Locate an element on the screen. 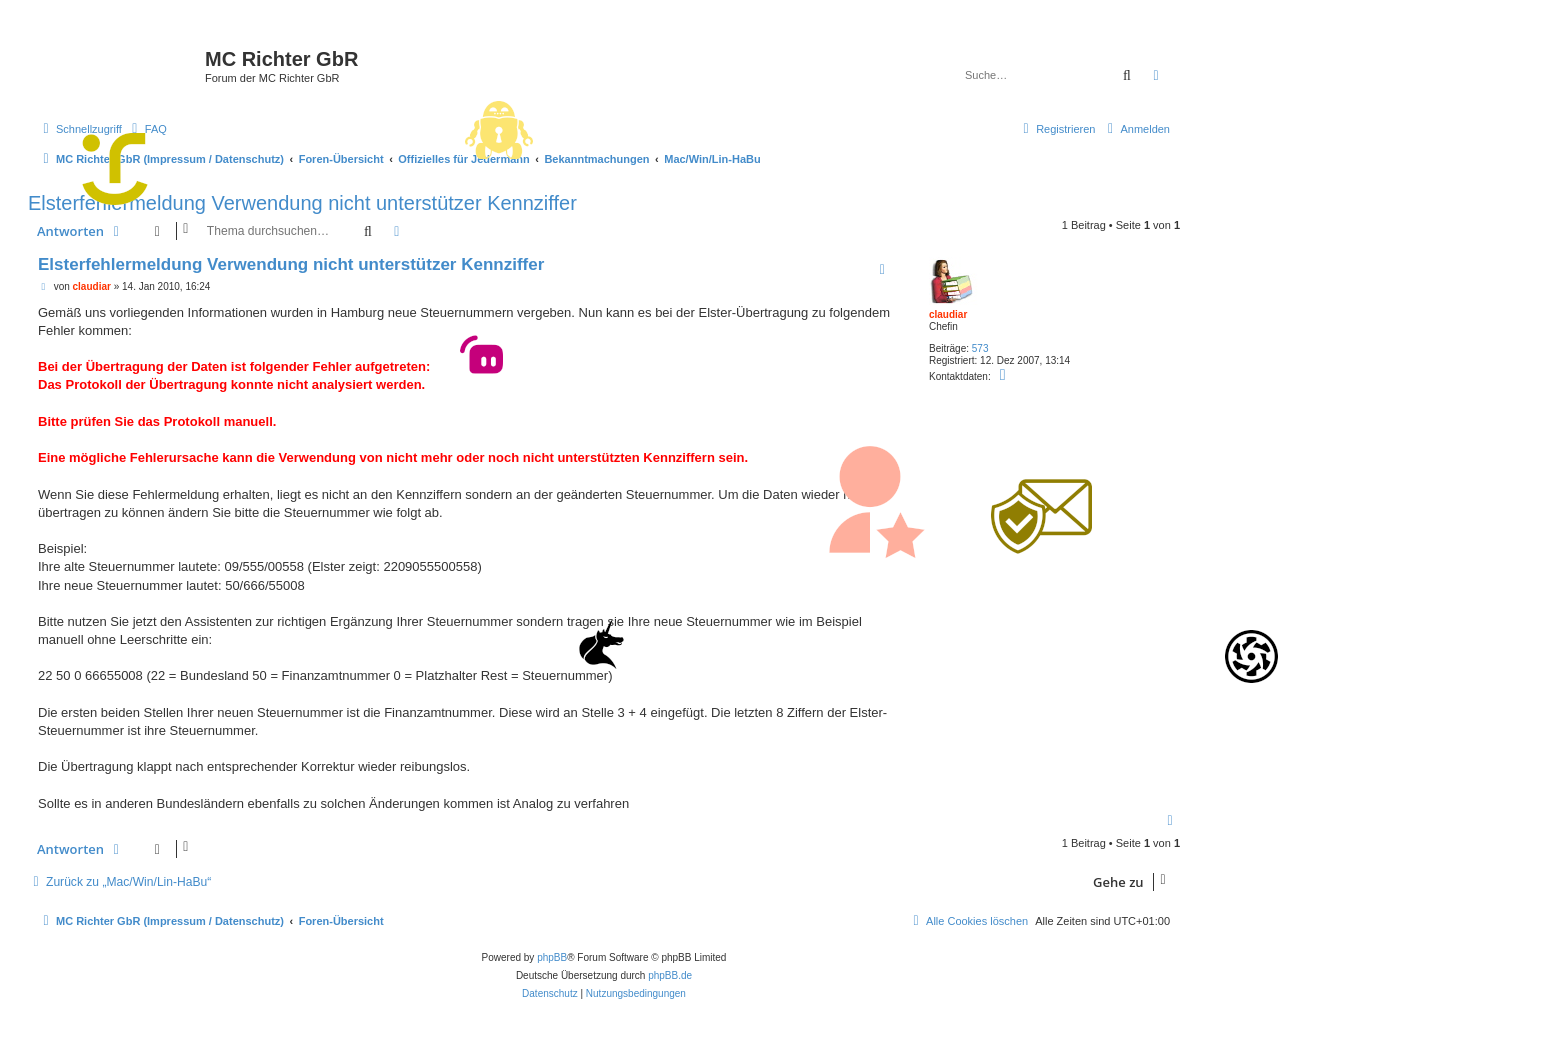 This screenshot has height=1041, width=1568. view favorite or starred user is located at coordinates (870, 502).